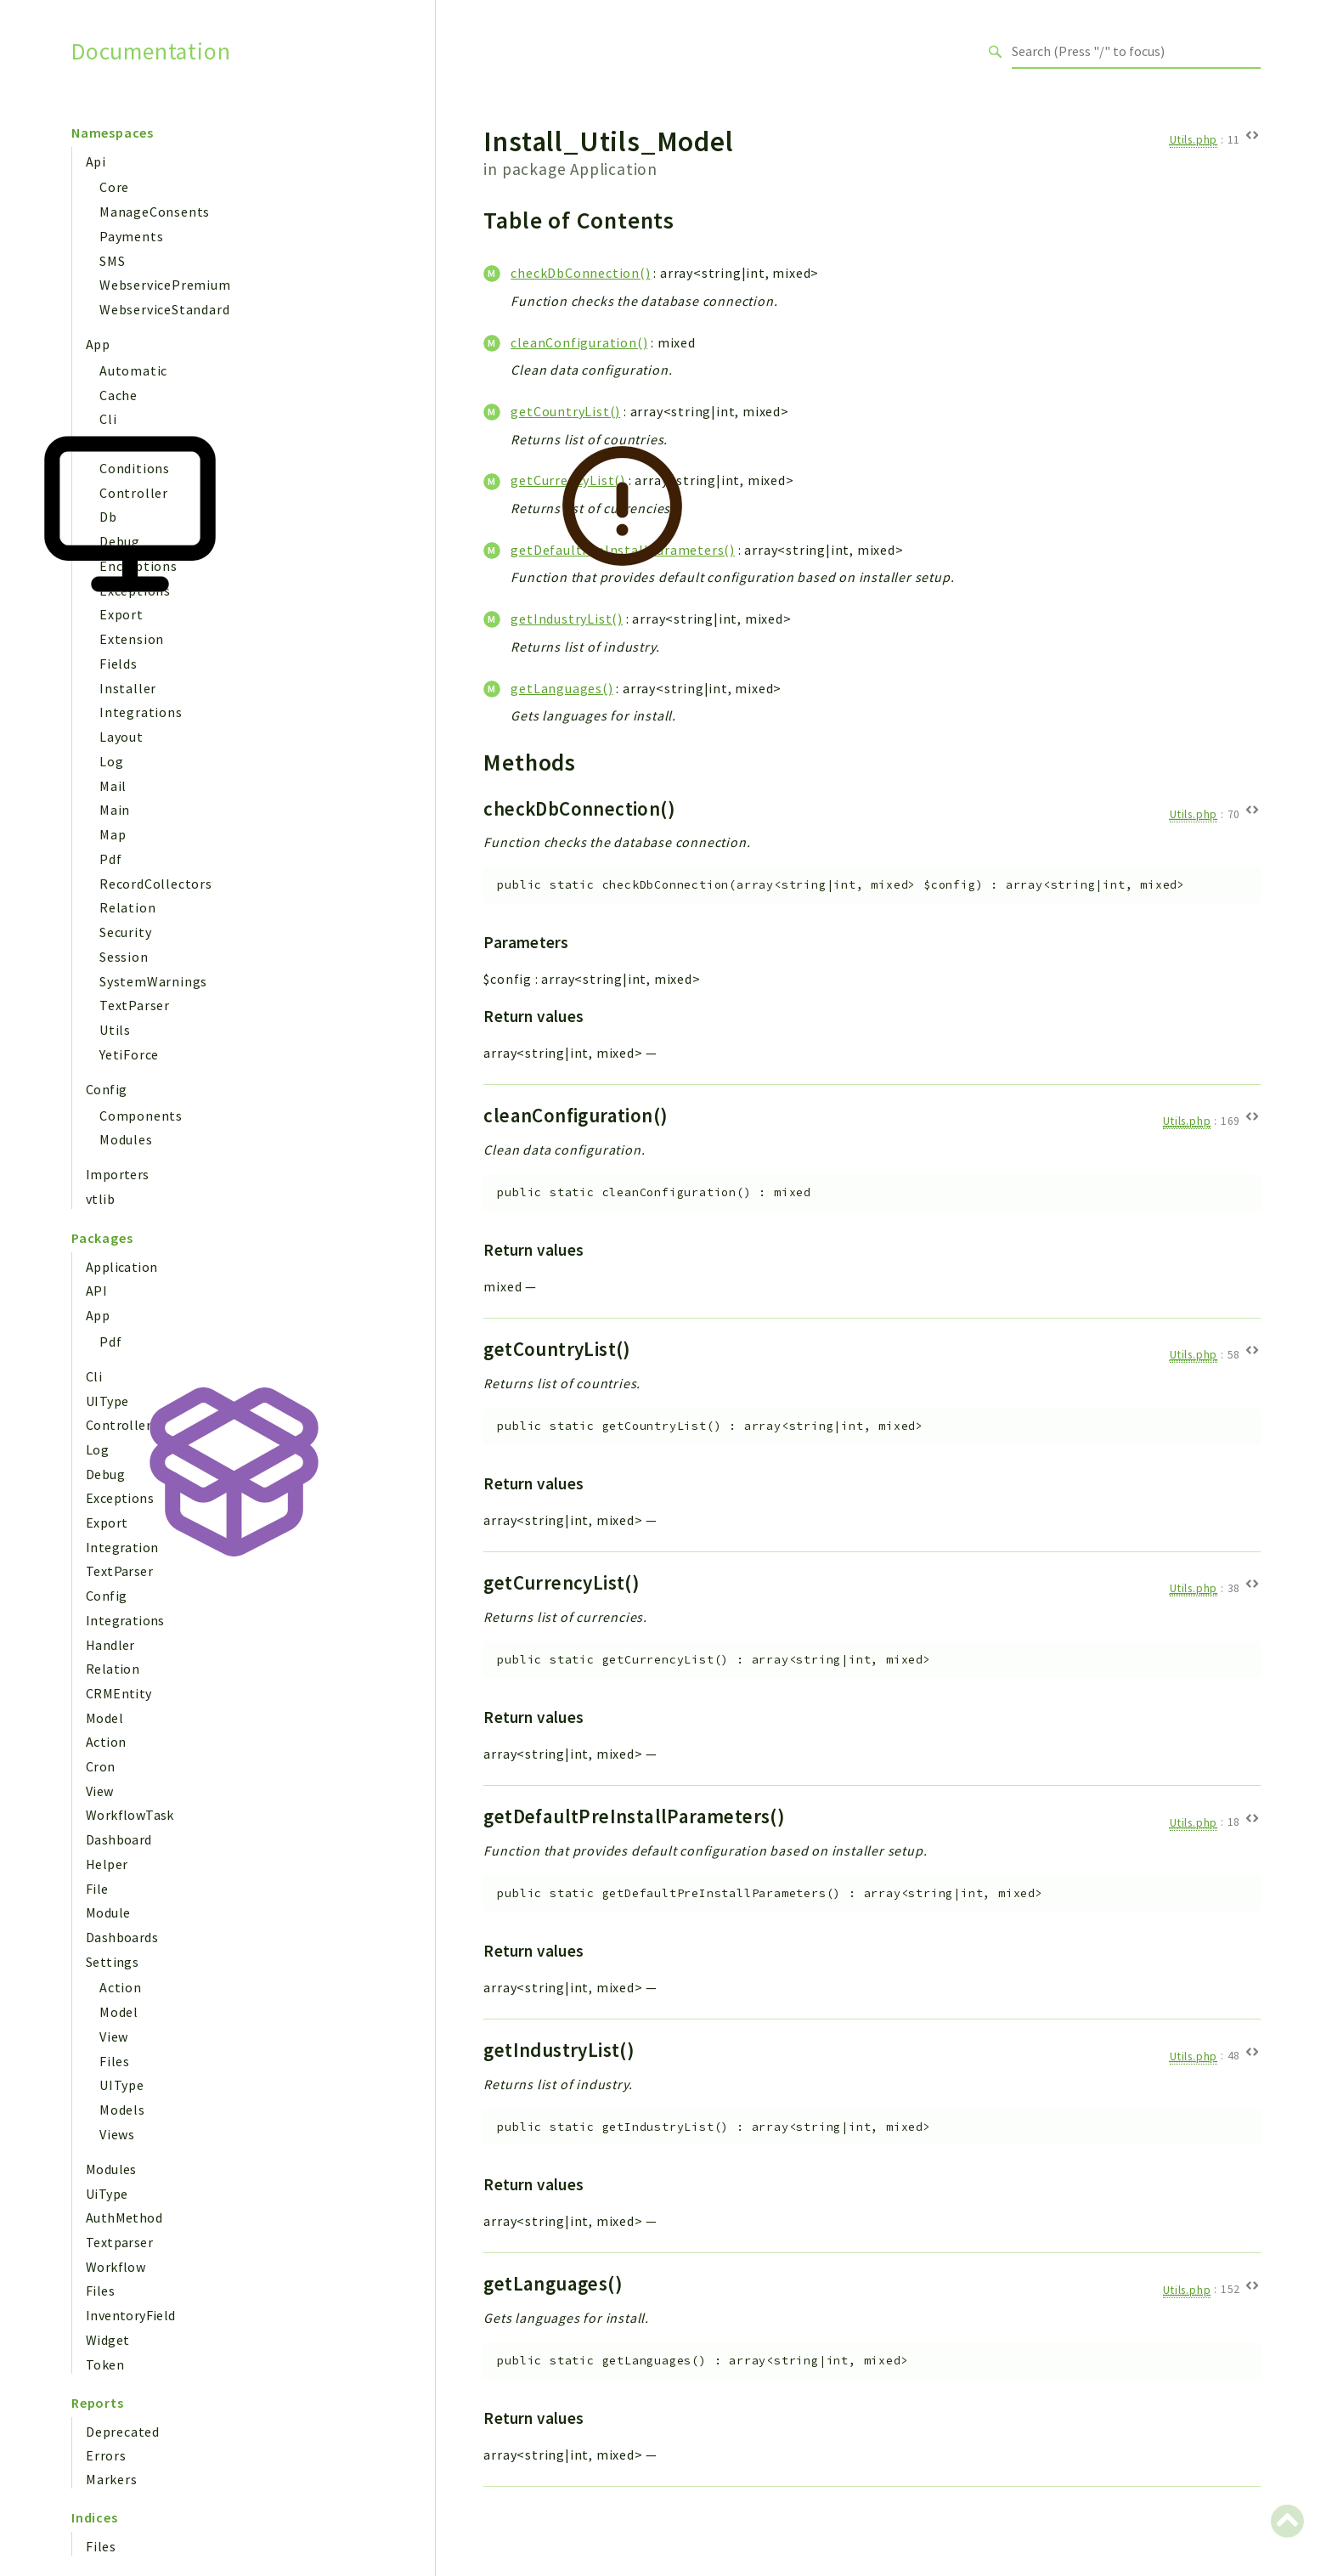 This screenshot has width=1332, height=2576. What do you see at coordinates (130, 514) in the screenshot?
I see `switch to desktop display mode` at bounding box center [130, 514].